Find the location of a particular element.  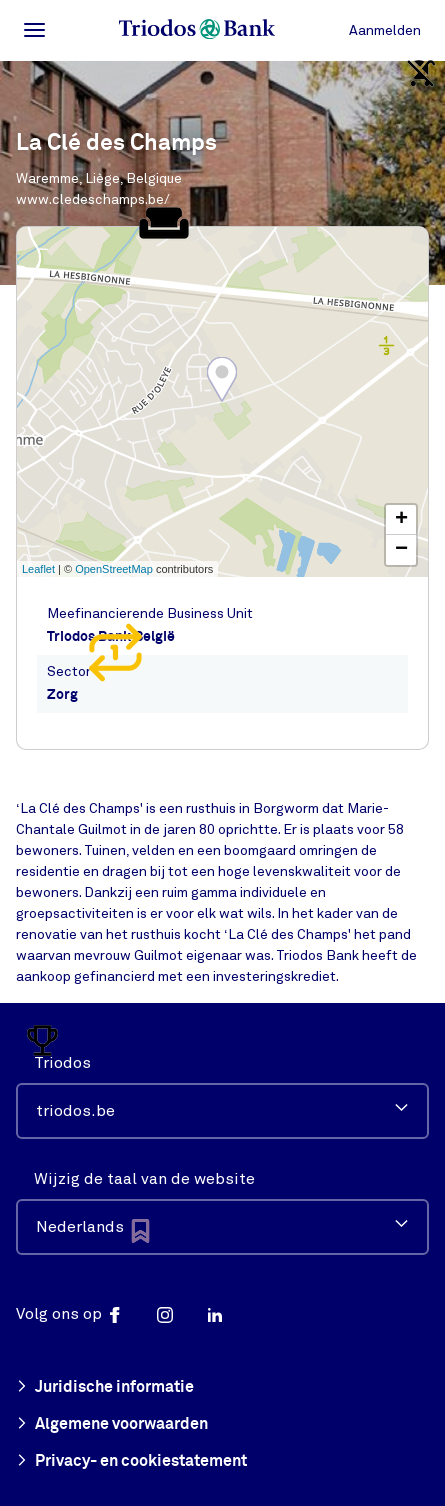

view weekend or leisure activities is located at coordinates (164, 223).